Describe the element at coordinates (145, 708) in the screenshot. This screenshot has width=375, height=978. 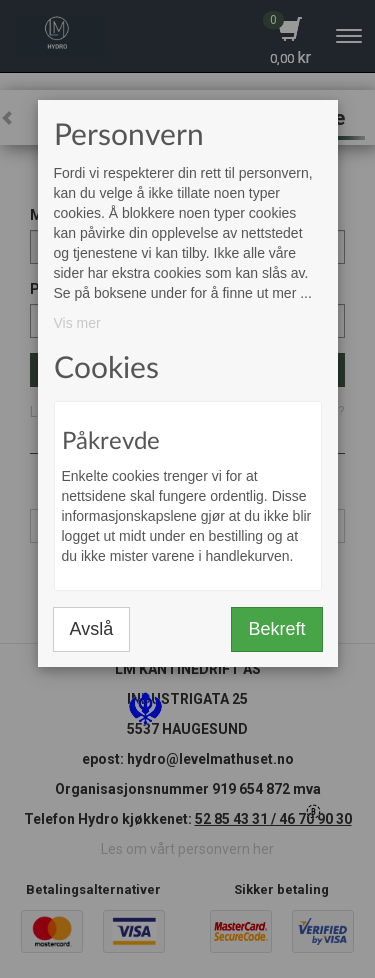
I see `indicates Sikh religious content or community` at that location.